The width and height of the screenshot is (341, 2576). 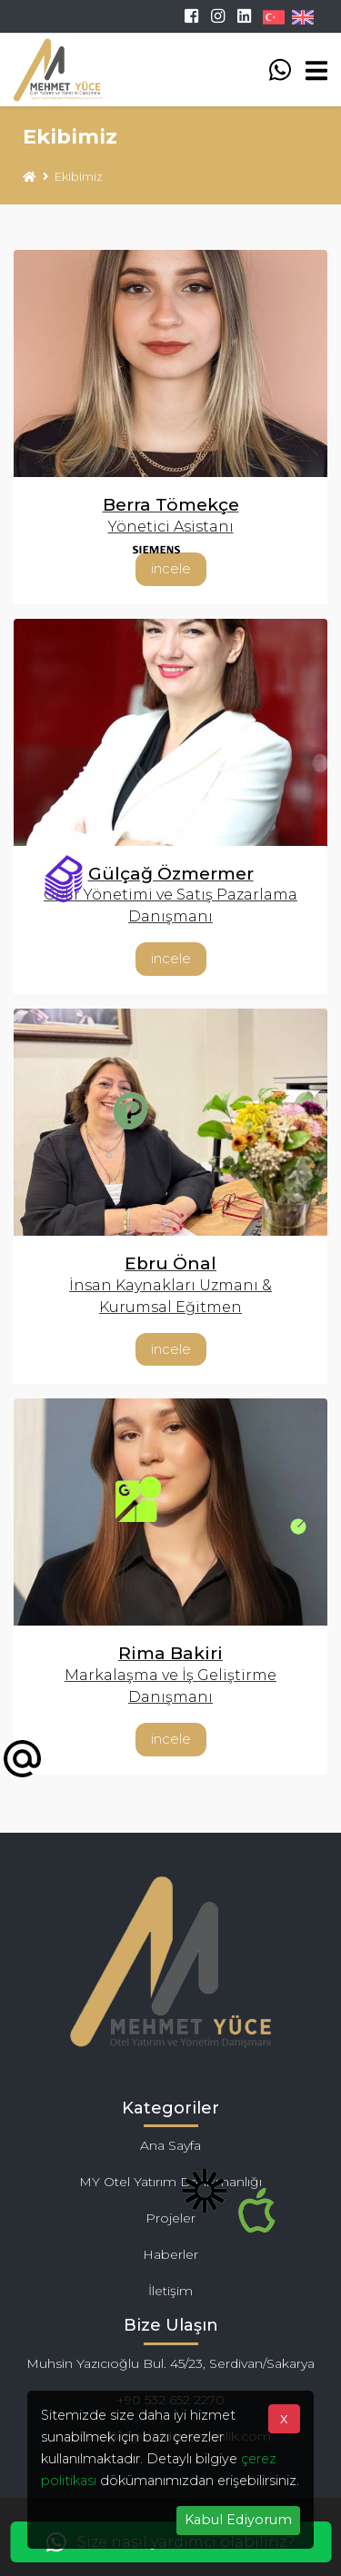 I want to click on apple company logo, so click(x=257, y=2210).